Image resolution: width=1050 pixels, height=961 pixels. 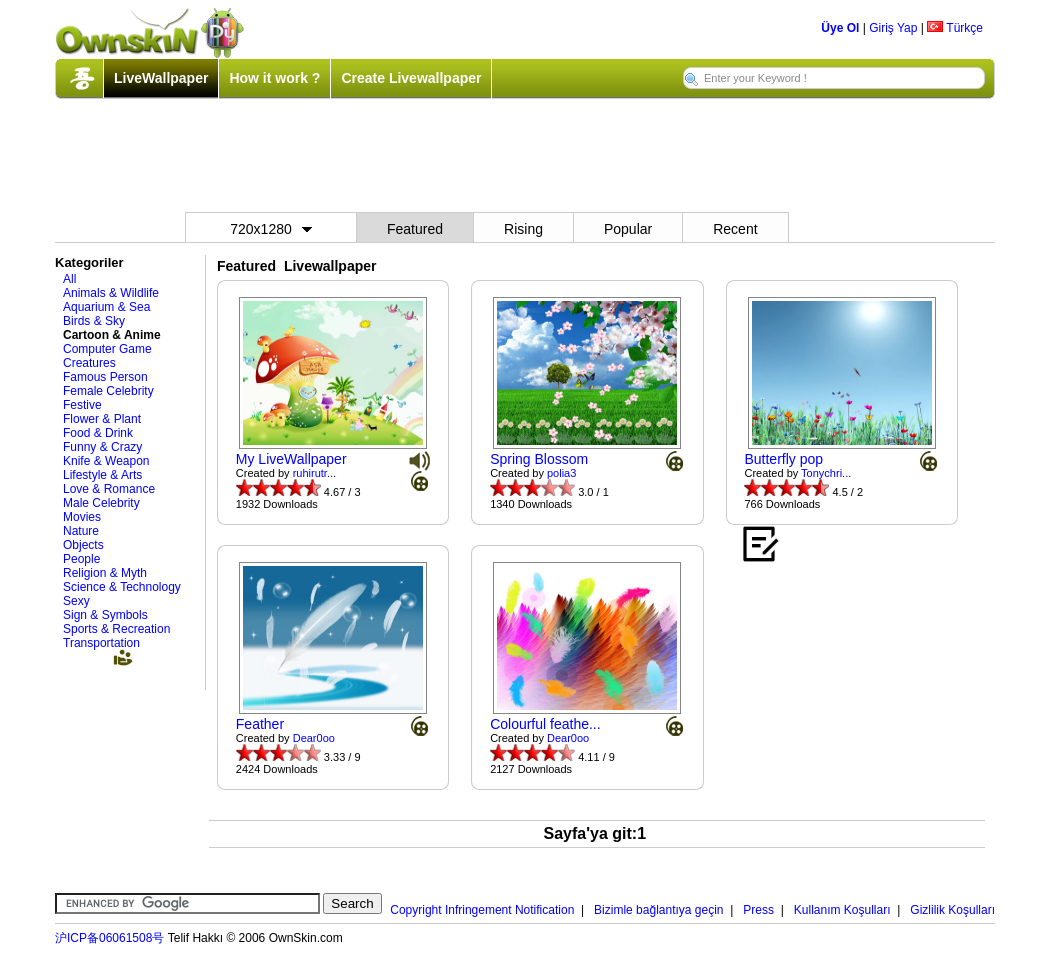 What do you see at coordinates (759, 544) in the screenshot?
I see `edit or compose a draft document` at bounding box center [759, 544].